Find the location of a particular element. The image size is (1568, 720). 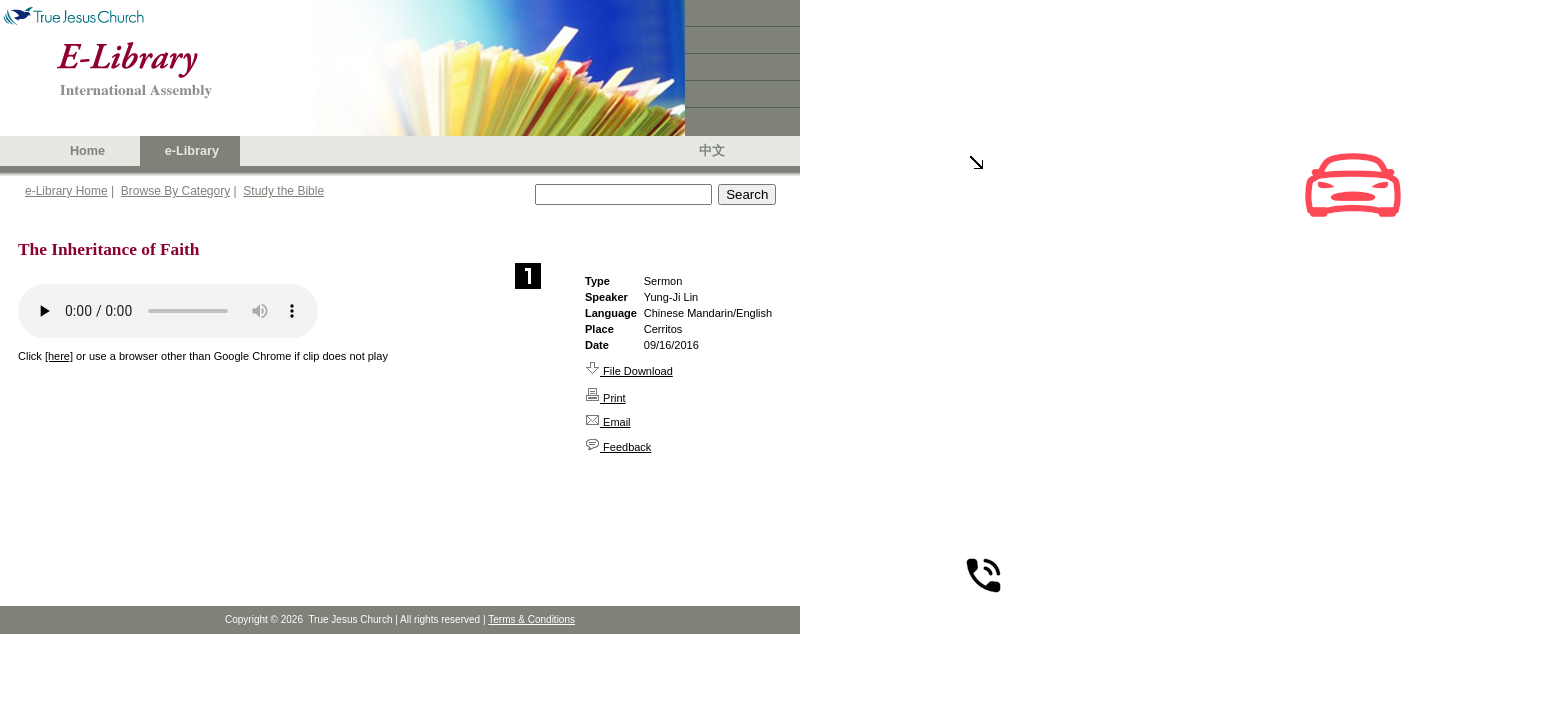

select option one or first item is located at coordinates (528, 276).